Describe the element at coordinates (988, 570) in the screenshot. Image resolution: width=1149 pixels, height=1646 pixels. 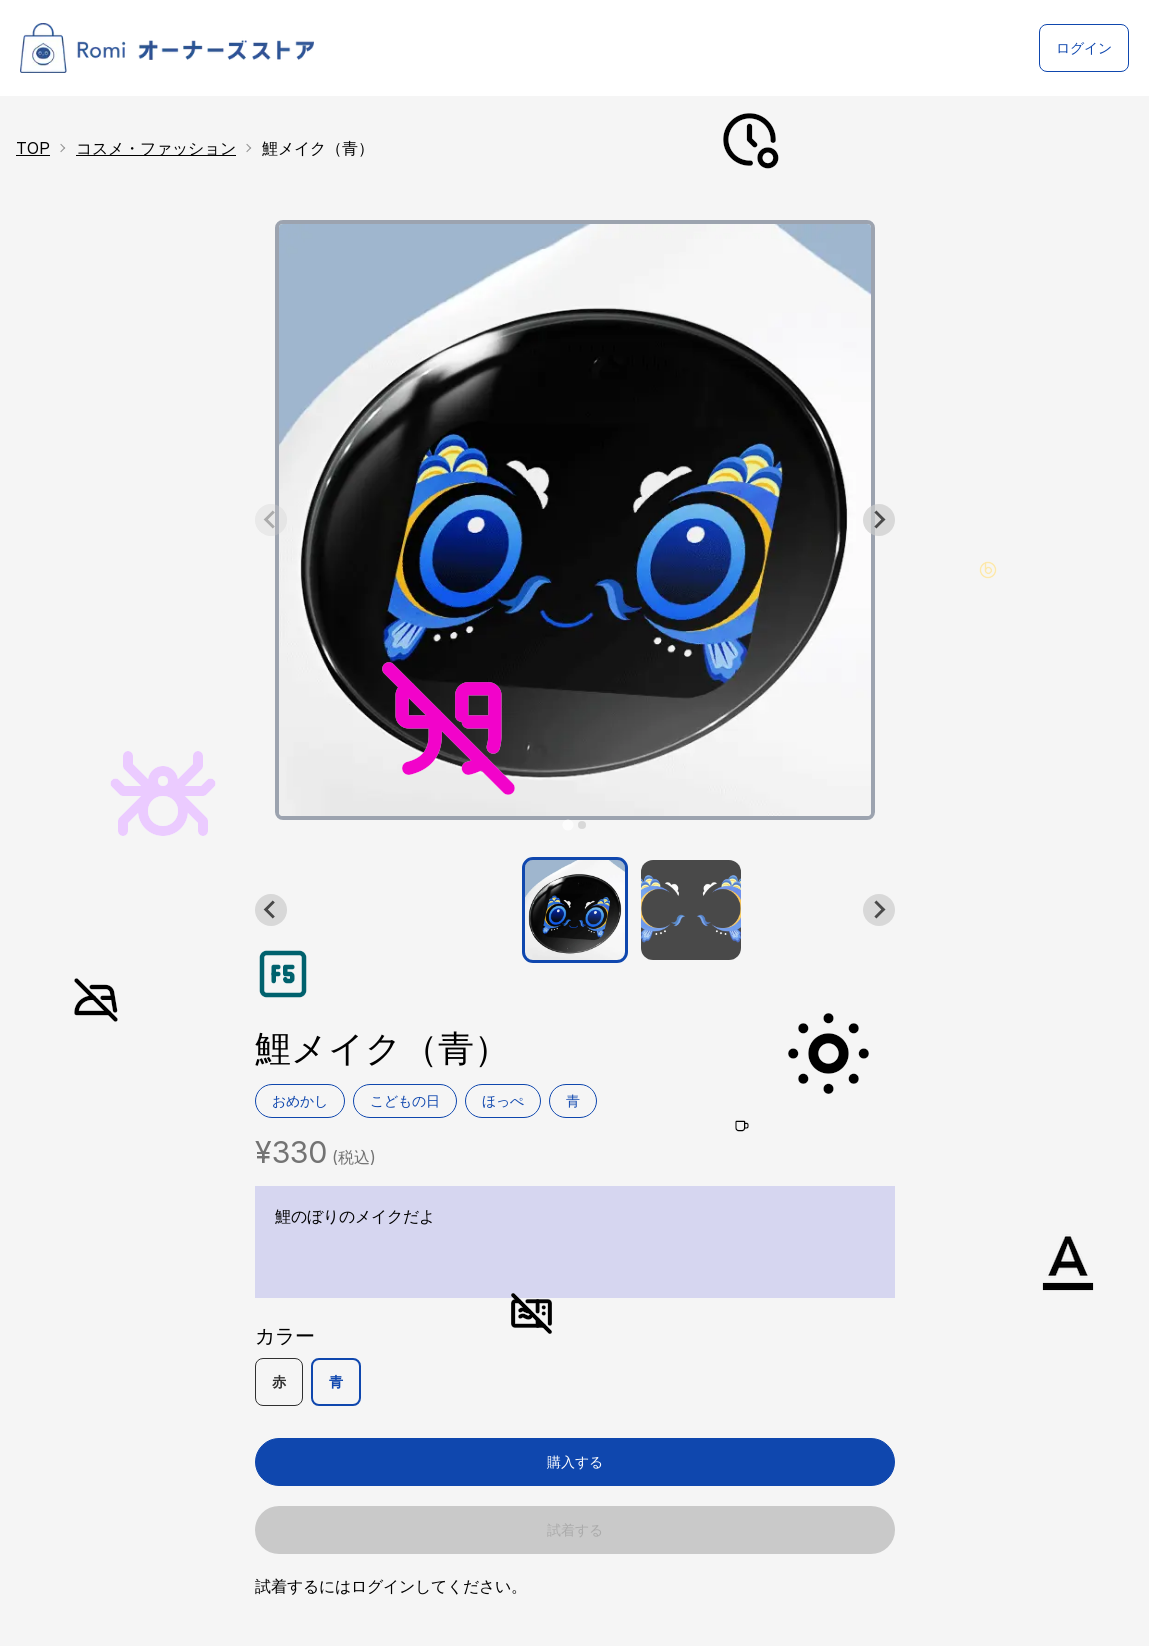
I see `beats audio brand logo` at that location.